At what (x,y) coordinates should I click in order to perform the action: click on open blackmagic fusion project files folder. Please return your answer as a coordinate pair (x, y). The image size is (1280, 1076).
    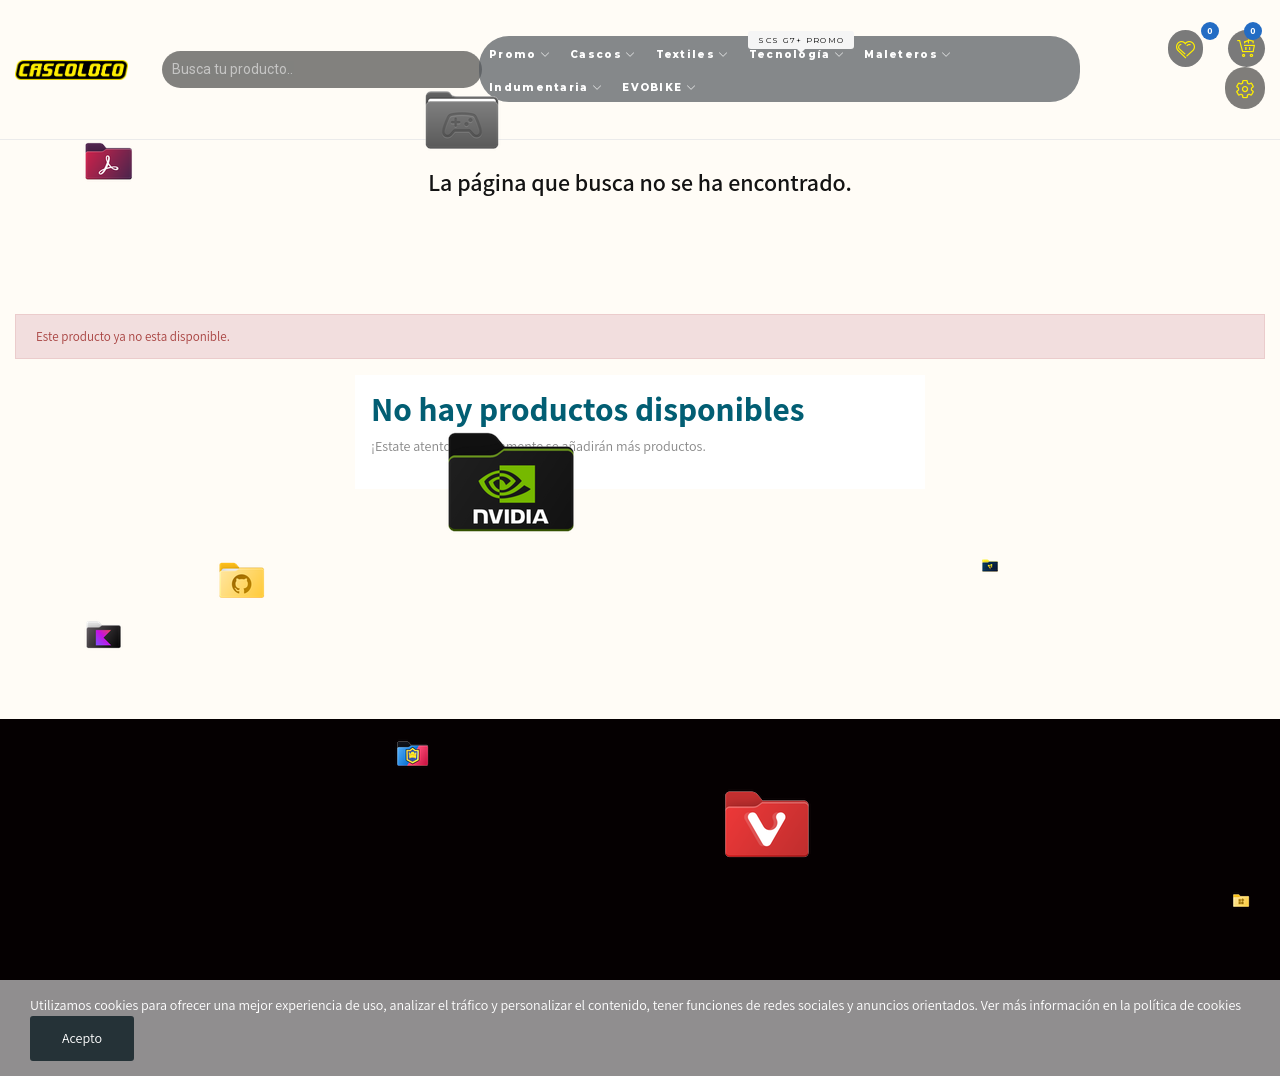
    Looking at the image, I should click on (990, 566).